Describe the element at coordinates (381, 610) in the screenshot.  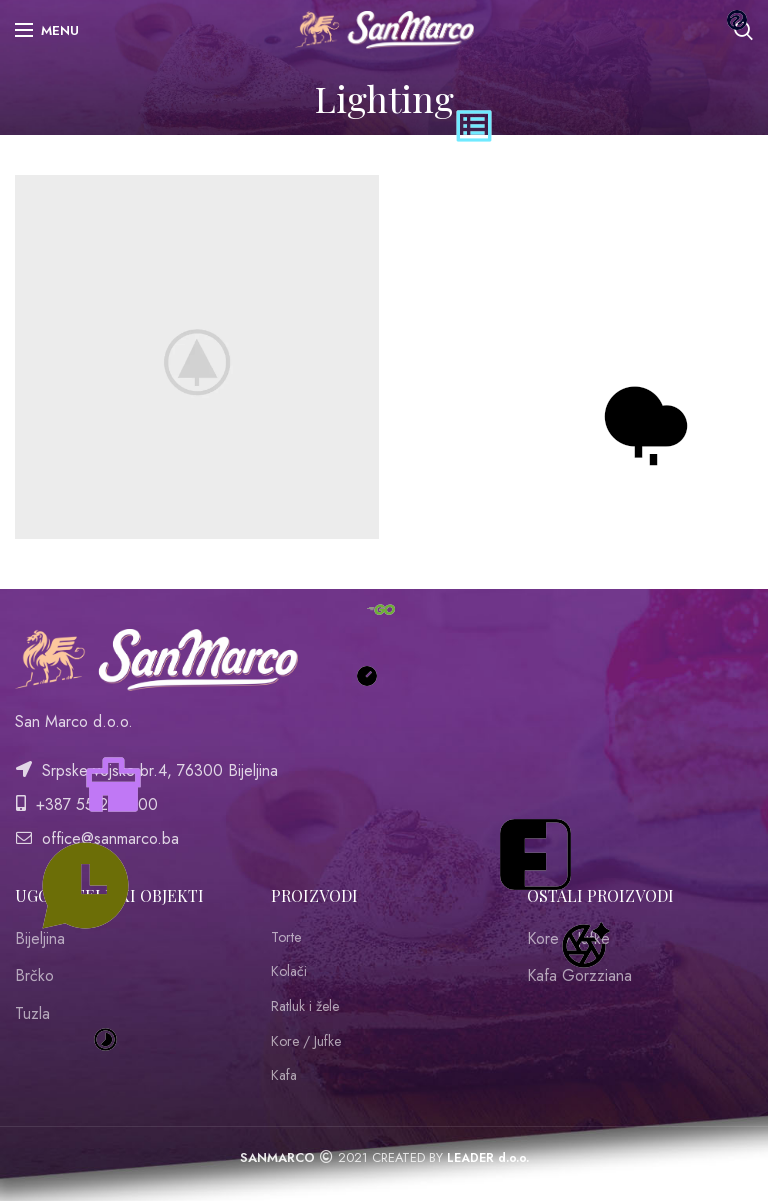
I see `go programming language logo` at that location.